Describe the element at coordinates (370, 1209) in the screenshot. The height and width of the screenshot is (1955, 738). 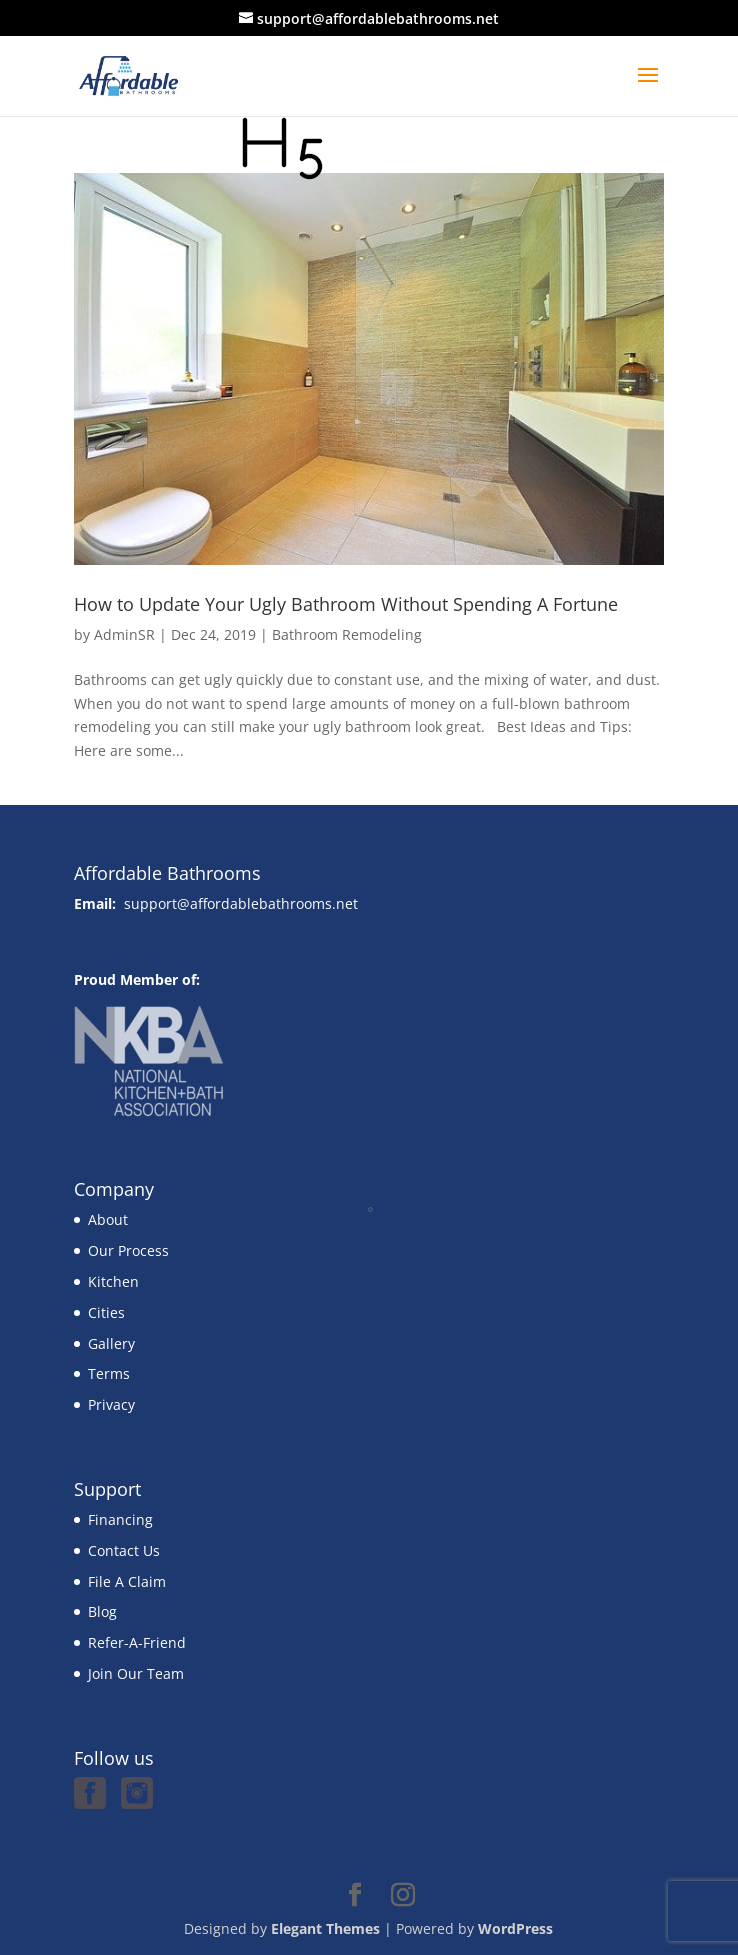
I see `indicates an unselected or inactive radio button option` at that location.